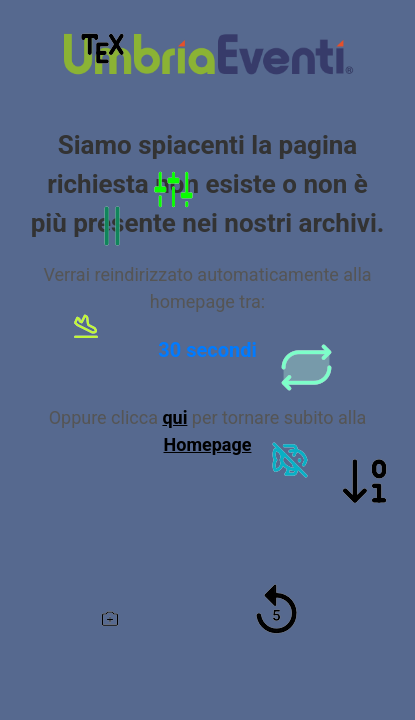 The width and height of the screenshot is (415, 720). What do you see at coordinates (173, 189) in the screenshot?
I see `adjust settings or preferences` at bounding box center [173, 189].